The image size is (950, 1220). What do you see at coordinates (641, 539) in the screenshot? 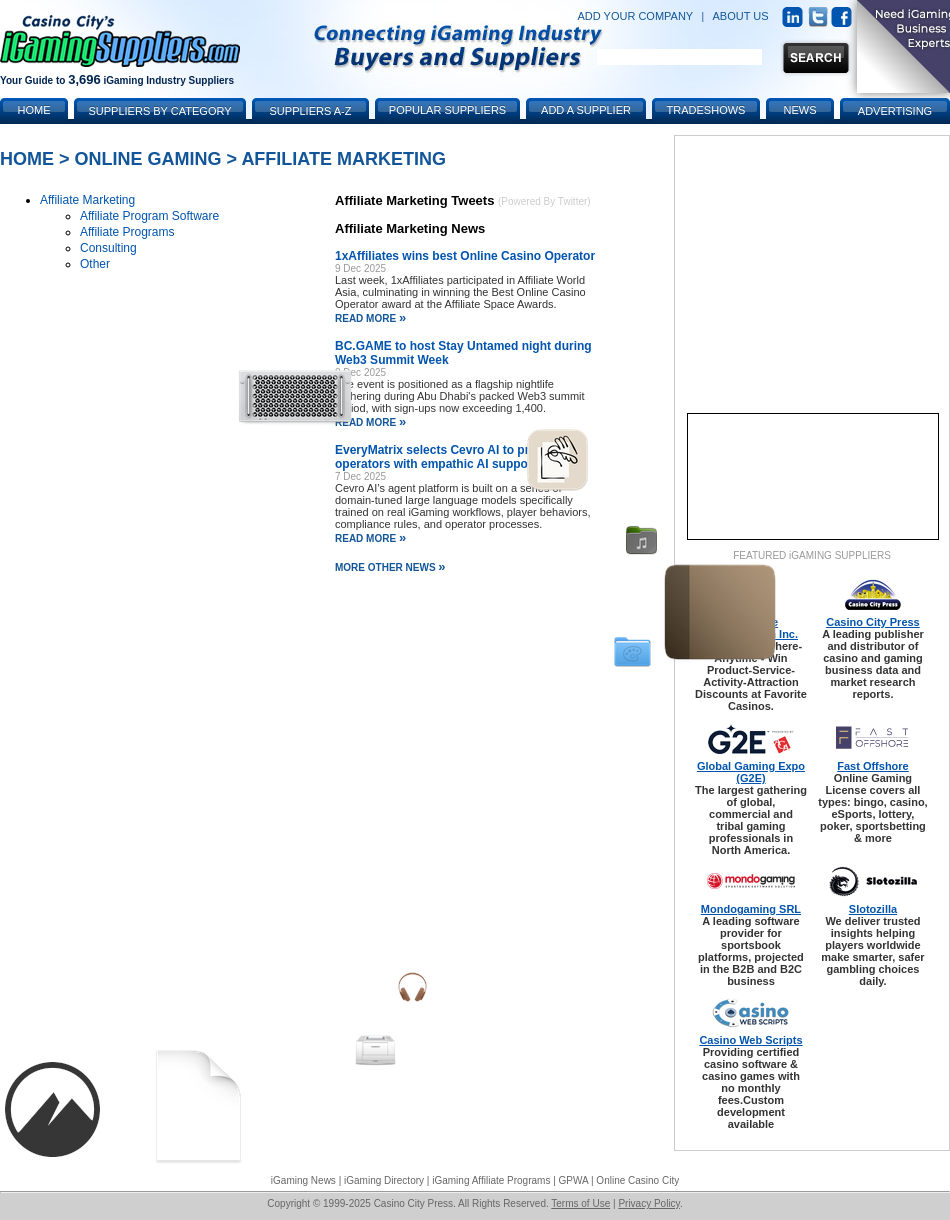
I see `open your music folder` at bounding box center [641, 539].